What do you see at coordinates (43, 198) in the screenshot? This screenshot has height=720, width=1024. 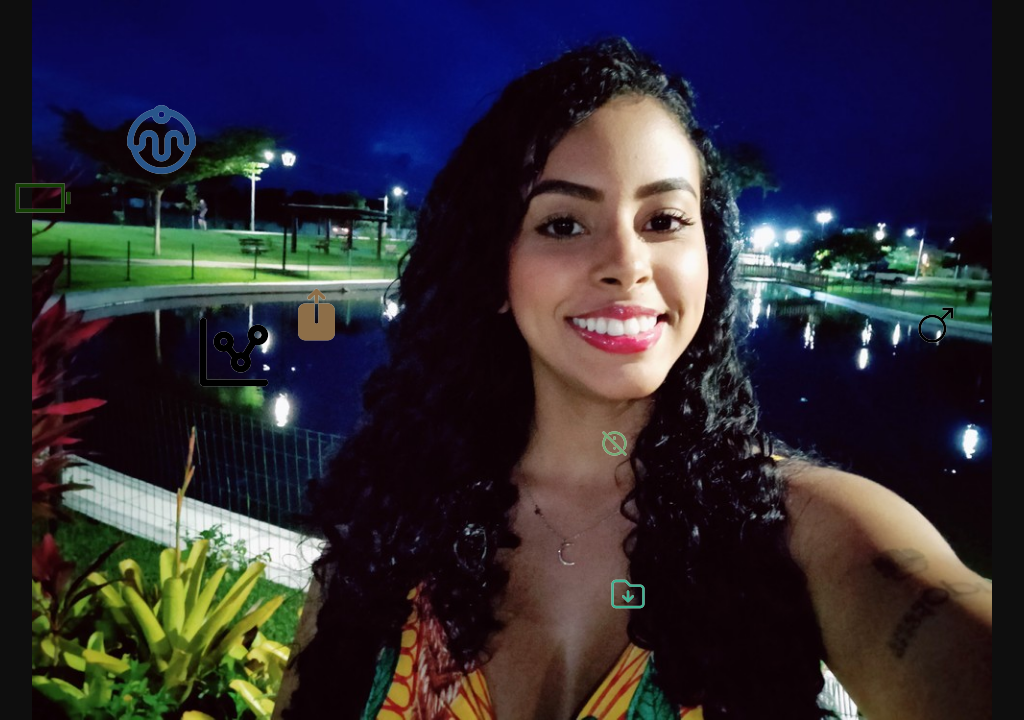 I see `indicates battery is completely drained` at bounding box center [43, 198].